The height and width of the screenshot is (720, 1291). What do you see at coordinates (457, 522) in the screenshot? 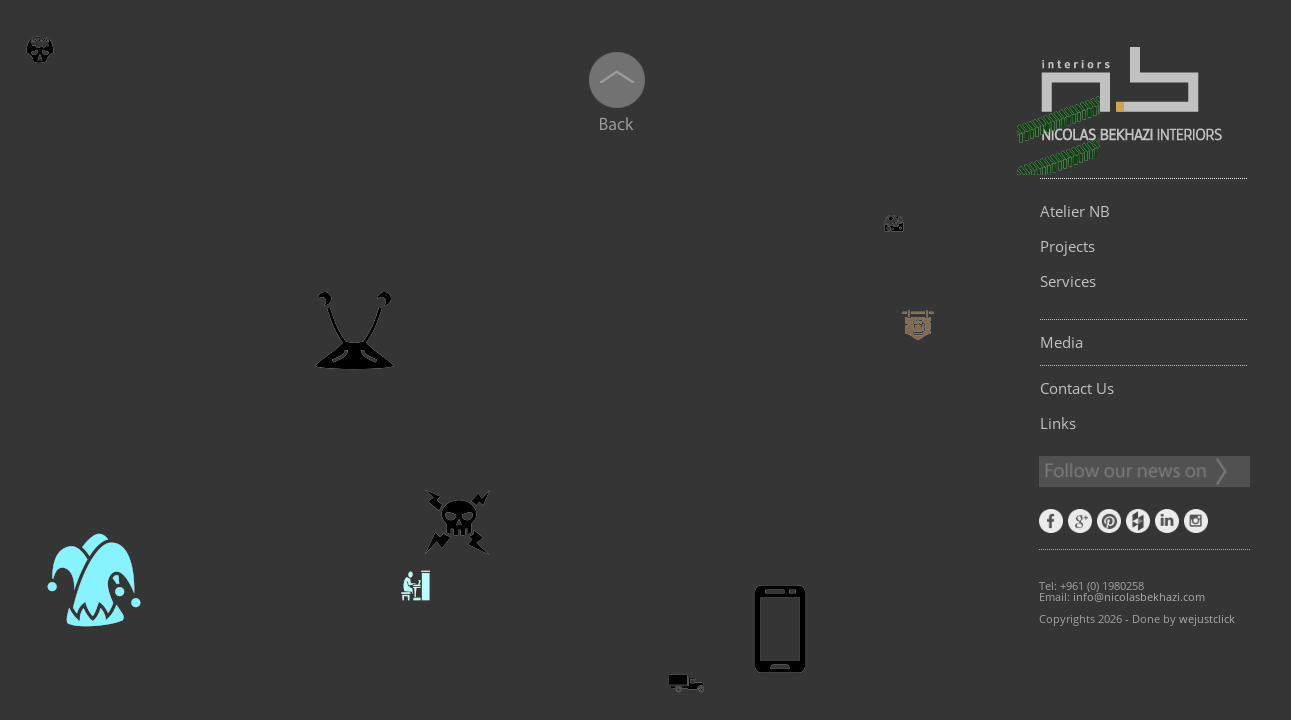
I see `indicates a powerful attack or special ability` at bounding box center [457, 522].